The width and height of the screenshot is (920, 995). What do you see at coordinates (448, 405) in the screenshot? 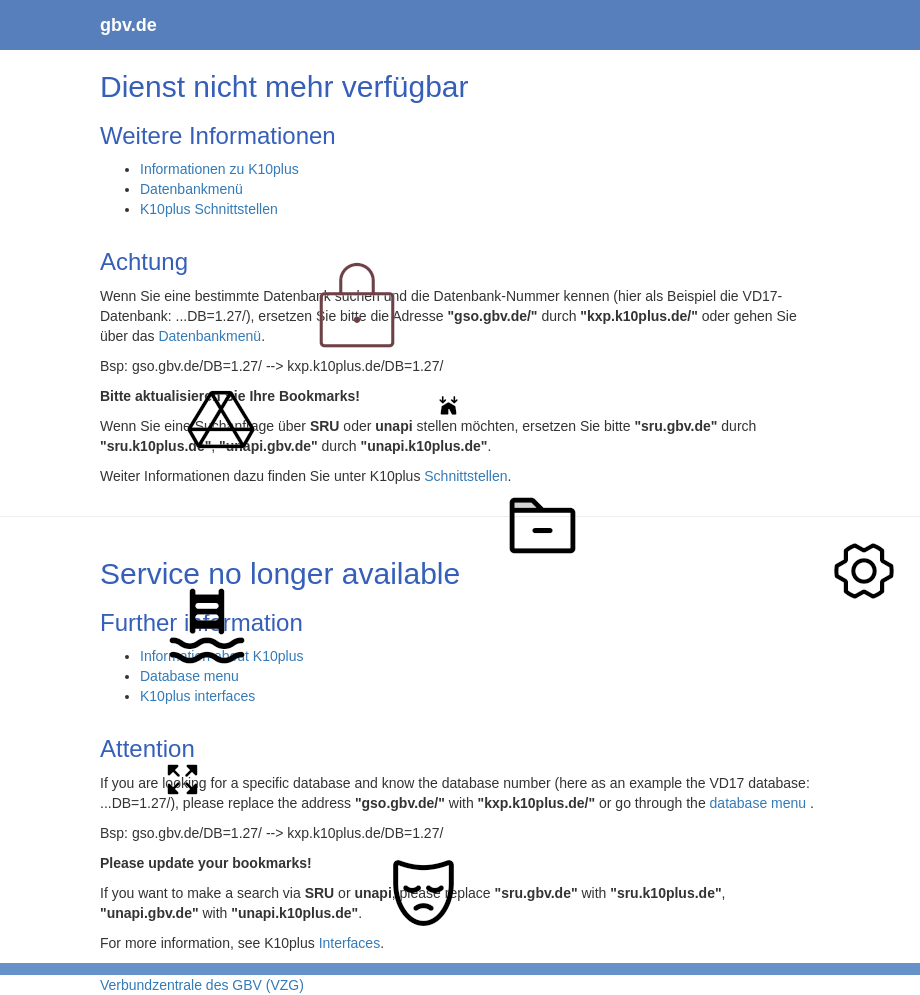
I see `set up camp at this location` at bounding box center [448, 405].